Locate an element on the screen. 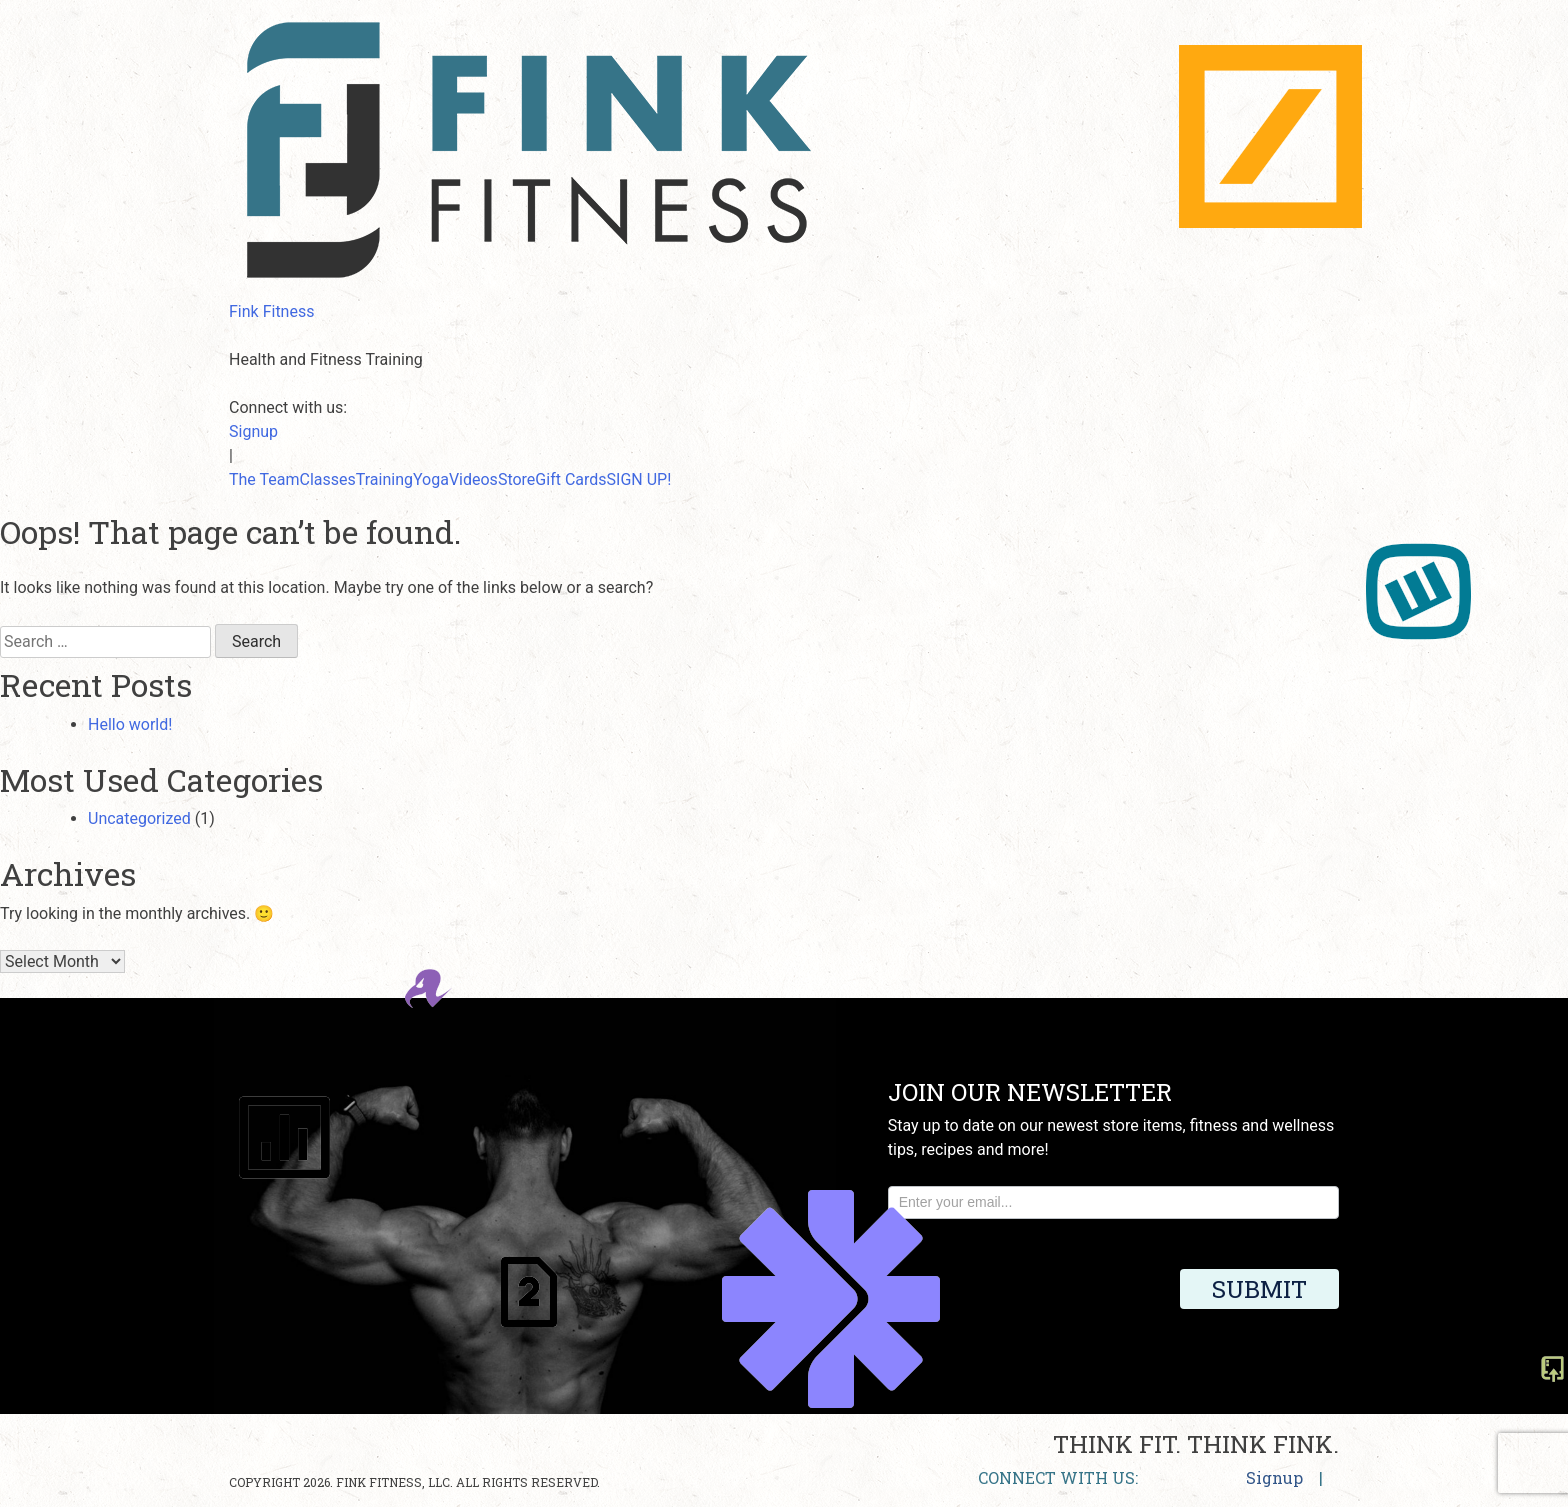  view commit history for a repository is located at coordinates (1552, 1368).